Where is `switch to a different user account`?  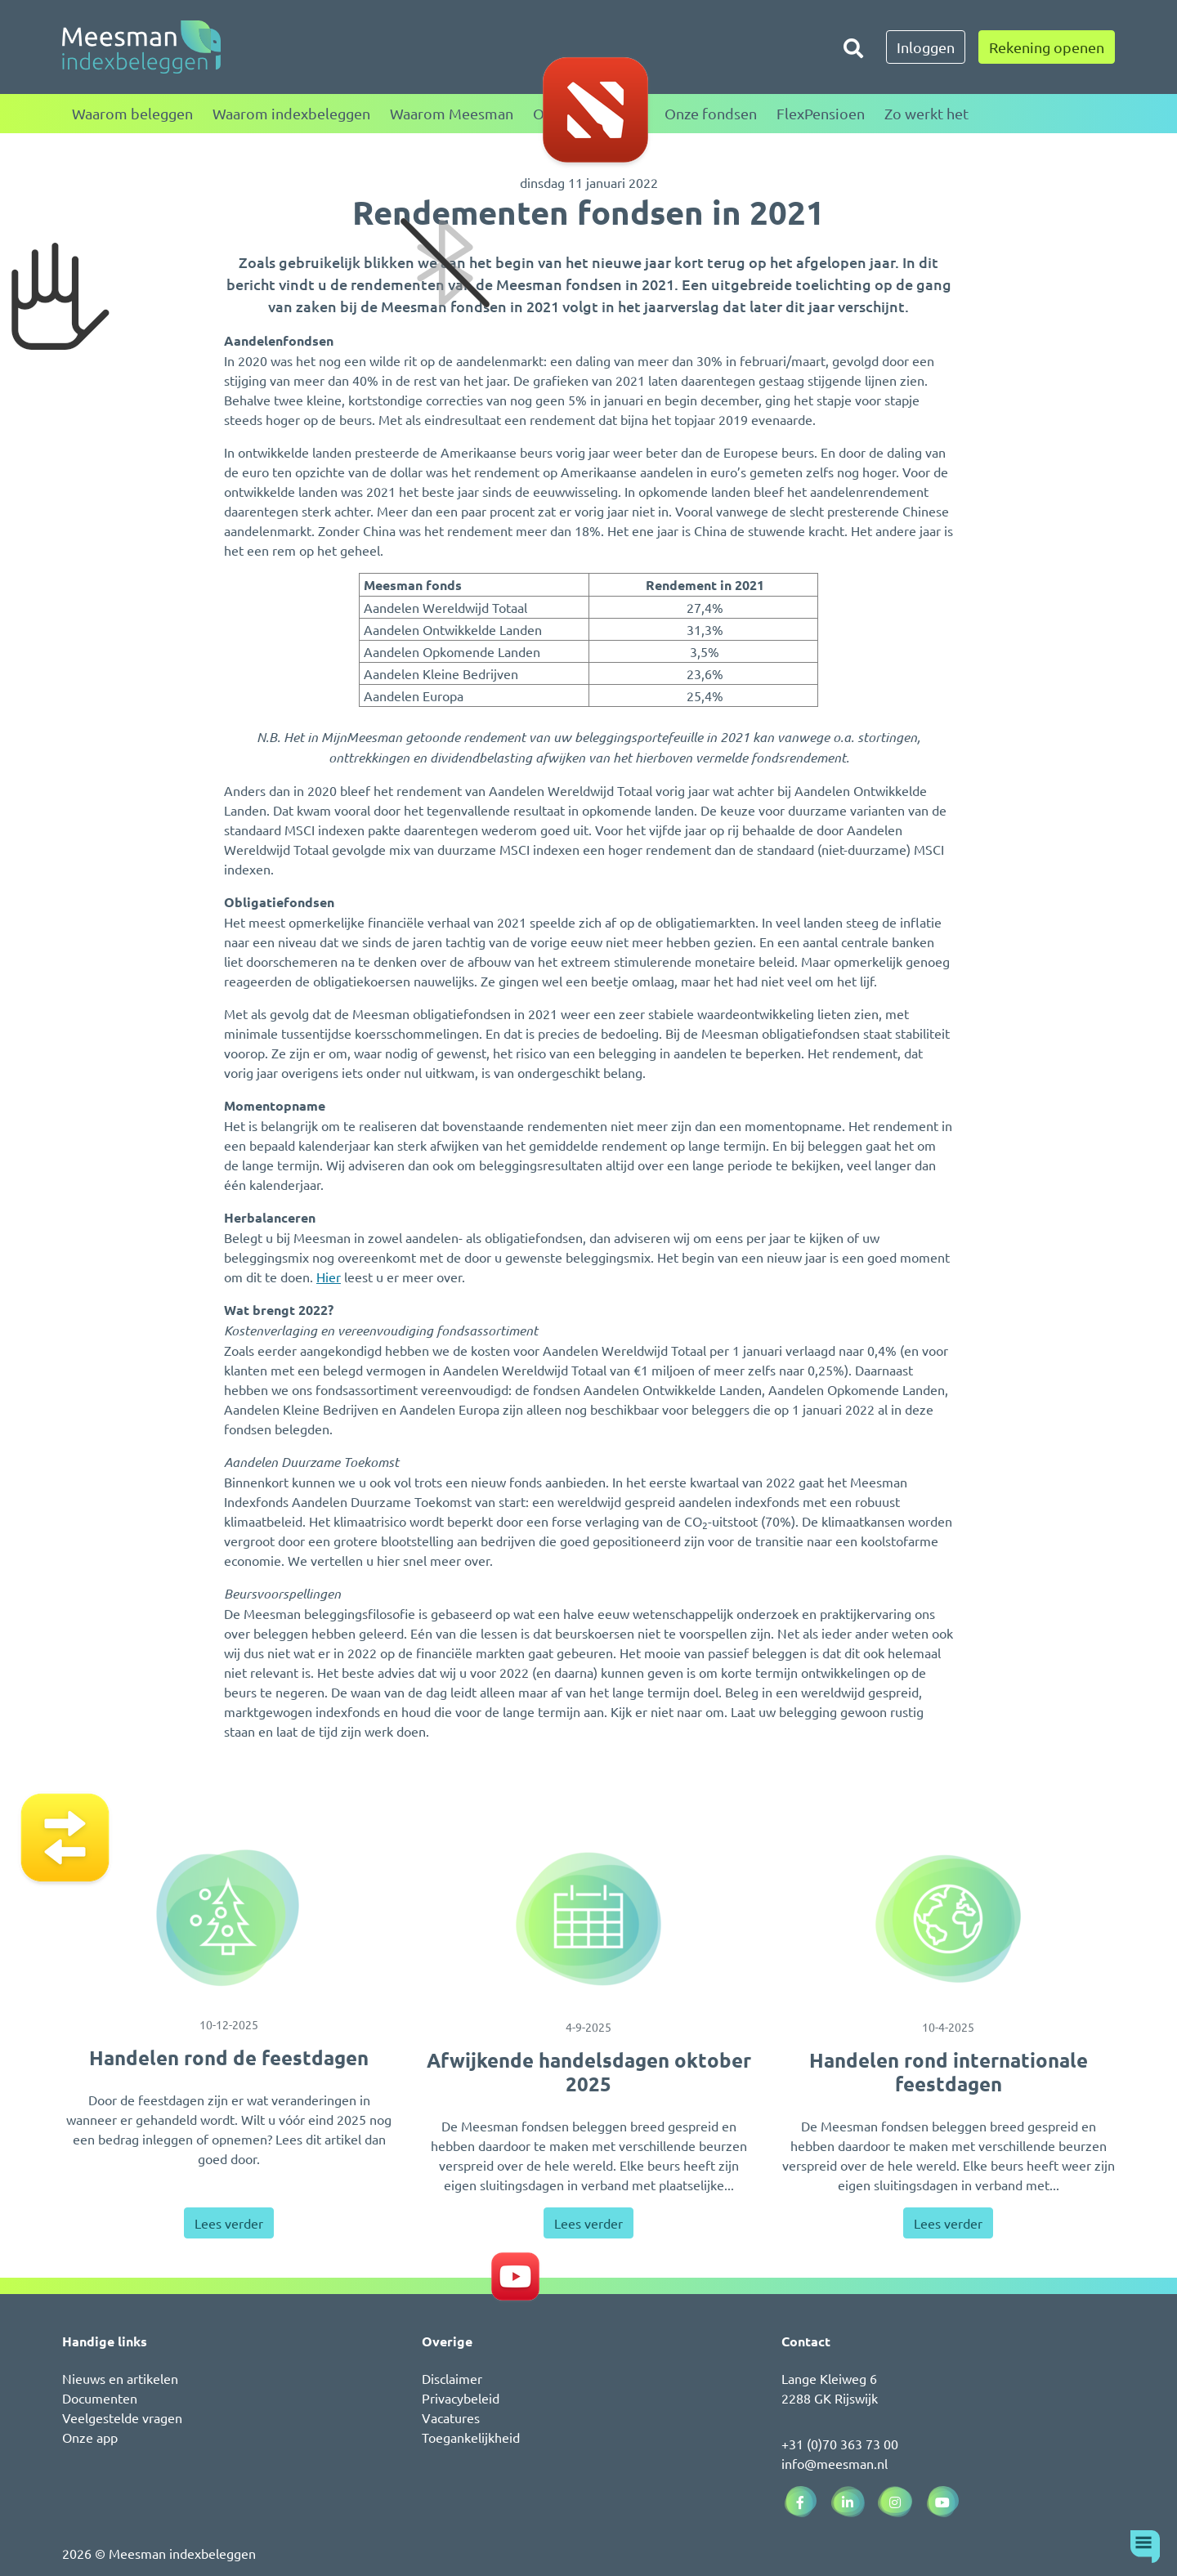 switch to a different user account is located at coordinates (65, 1837).